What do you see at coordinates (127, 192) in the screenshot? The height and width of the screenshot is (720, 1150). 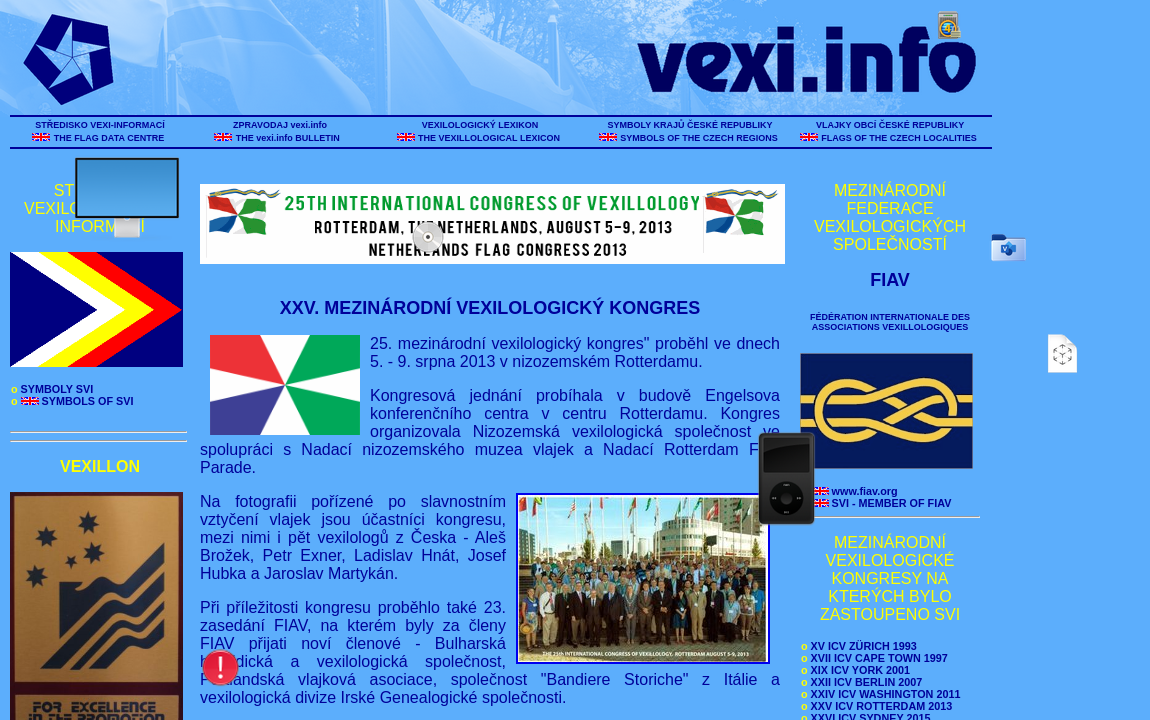 I see `apple studio display monitor` at bounding box center [127, 192].